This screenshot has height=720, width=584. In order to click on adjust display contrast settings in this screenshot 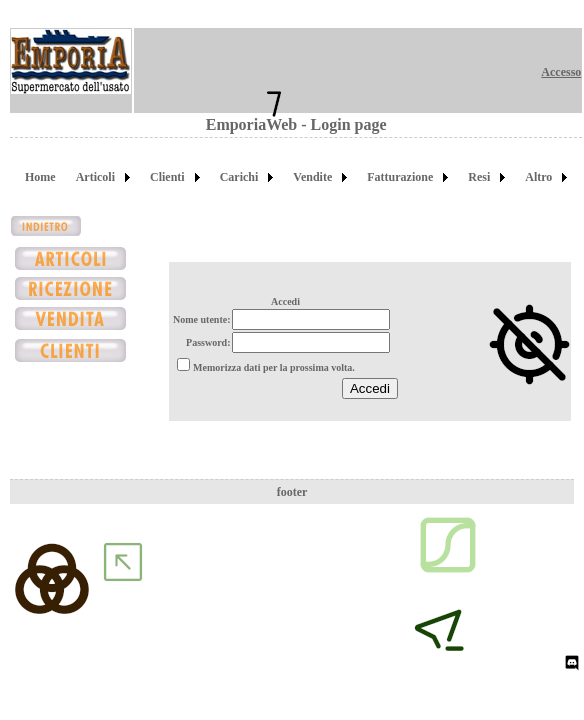, I will do `click(448, 545)`.